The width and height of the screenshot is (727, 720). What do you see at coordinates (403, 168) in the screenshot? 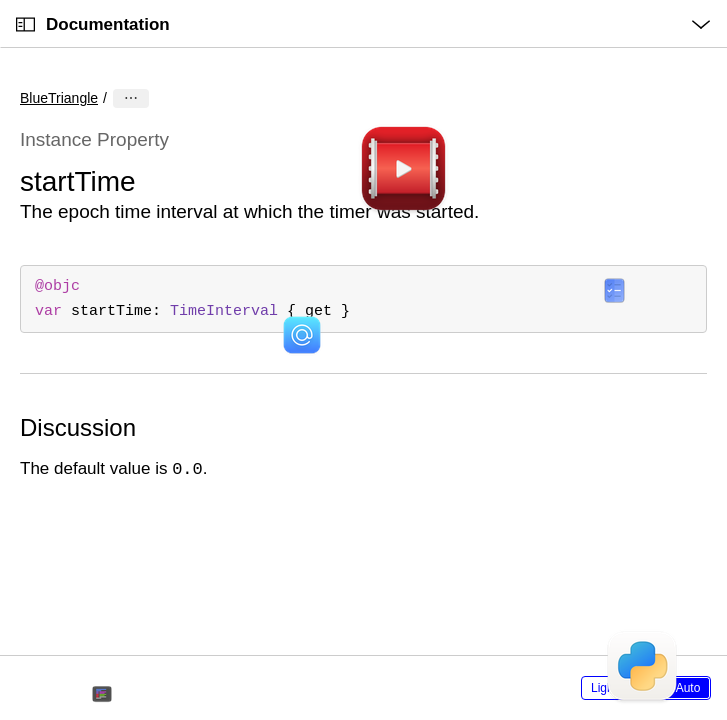
I see `open tubefeeder video subscription app` at bounding box center [403, 168].